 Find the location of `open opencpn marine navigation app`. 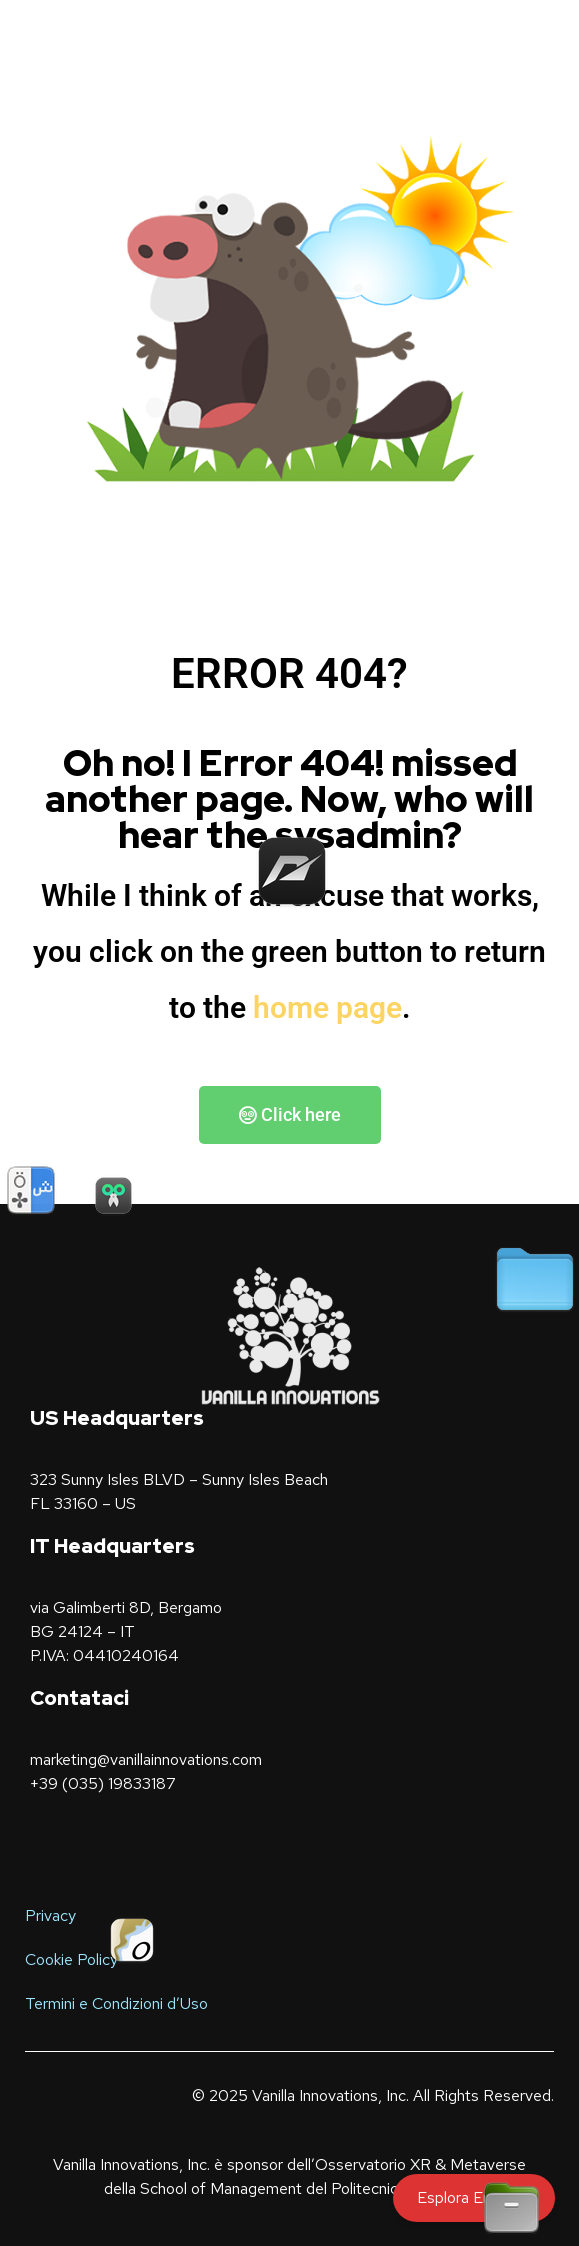

open opencpn marine navigation app is located at coordinates (132, 1940).